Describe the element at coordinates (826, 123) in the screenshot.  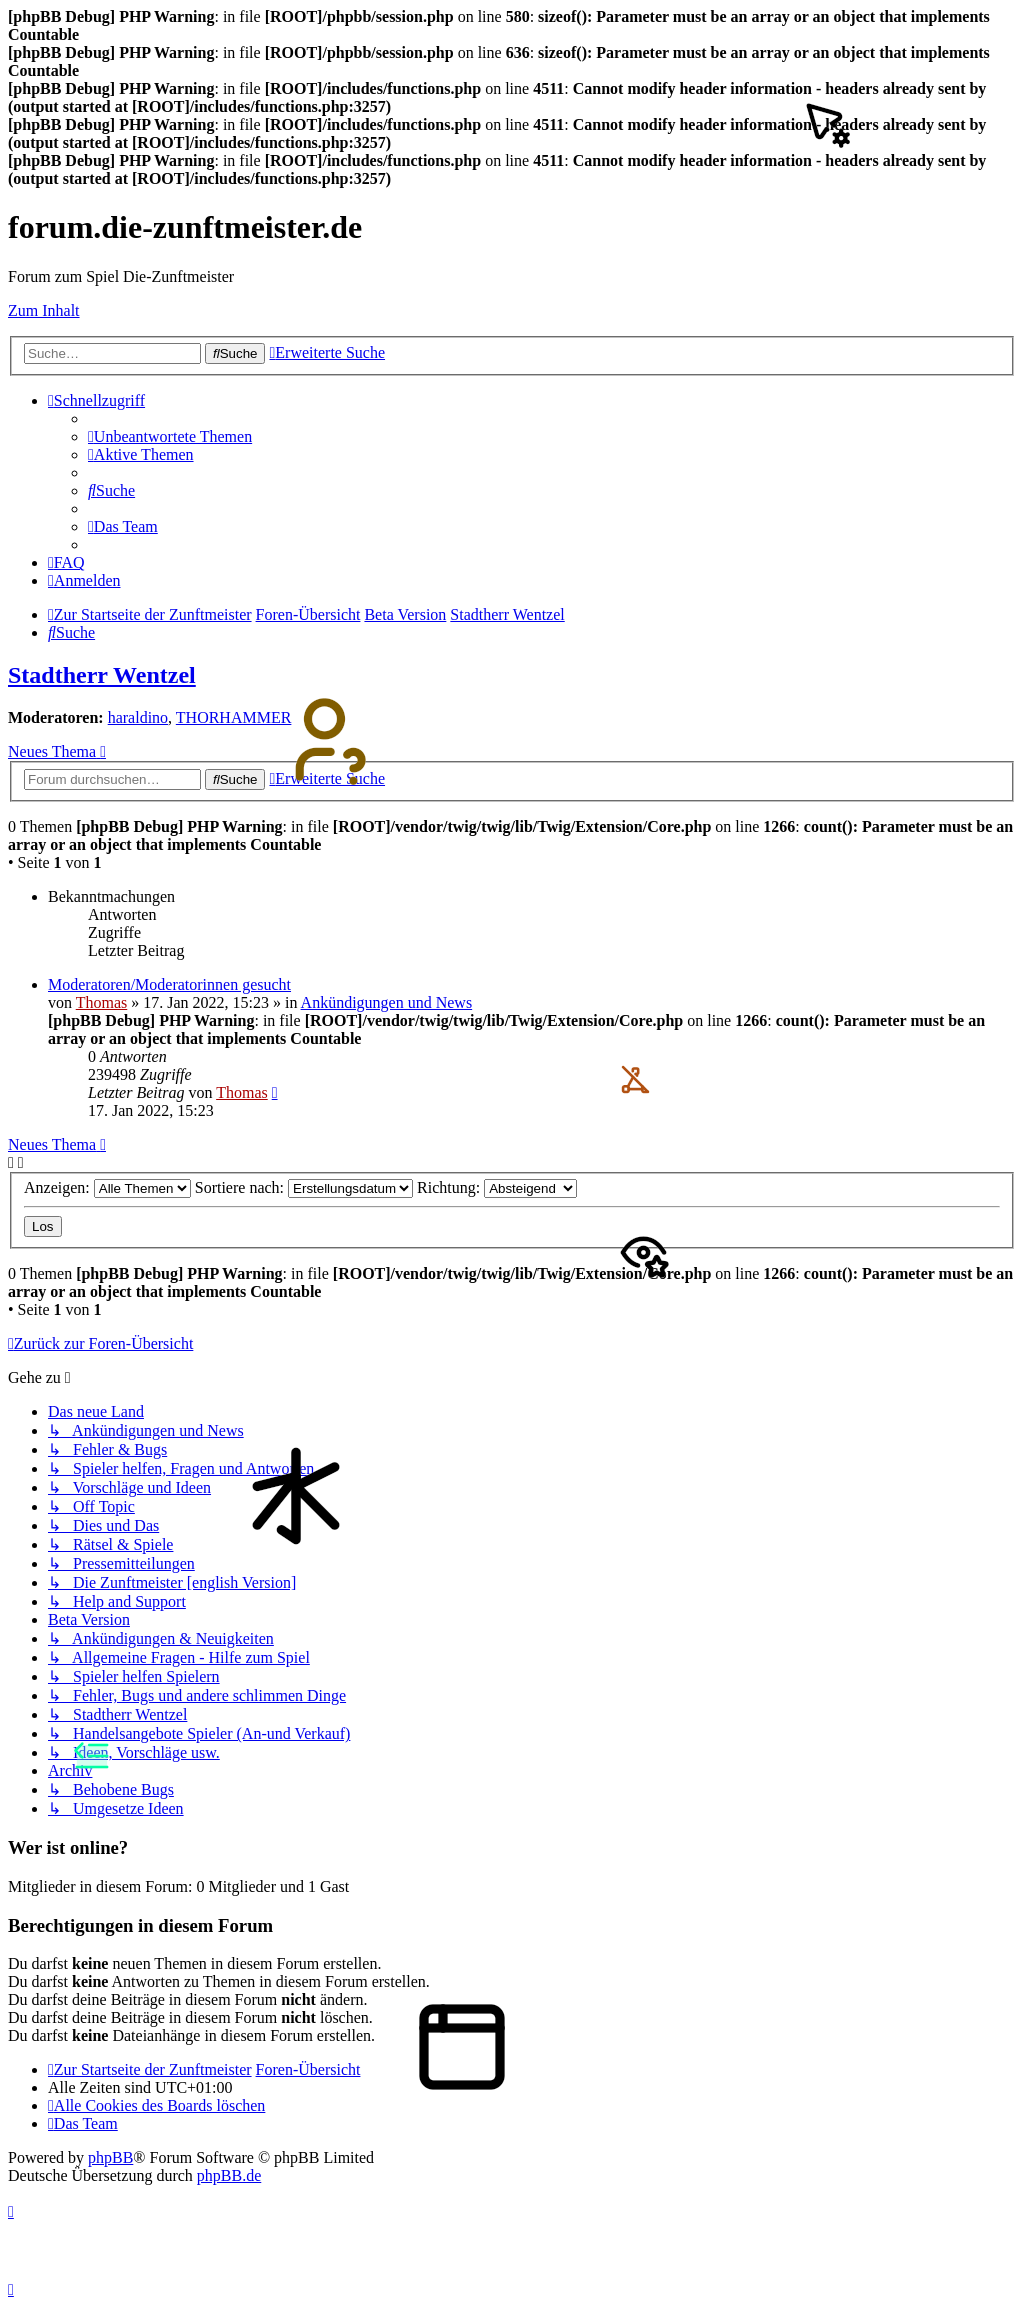
I see `adjust cursor or pointer settings` at that location.